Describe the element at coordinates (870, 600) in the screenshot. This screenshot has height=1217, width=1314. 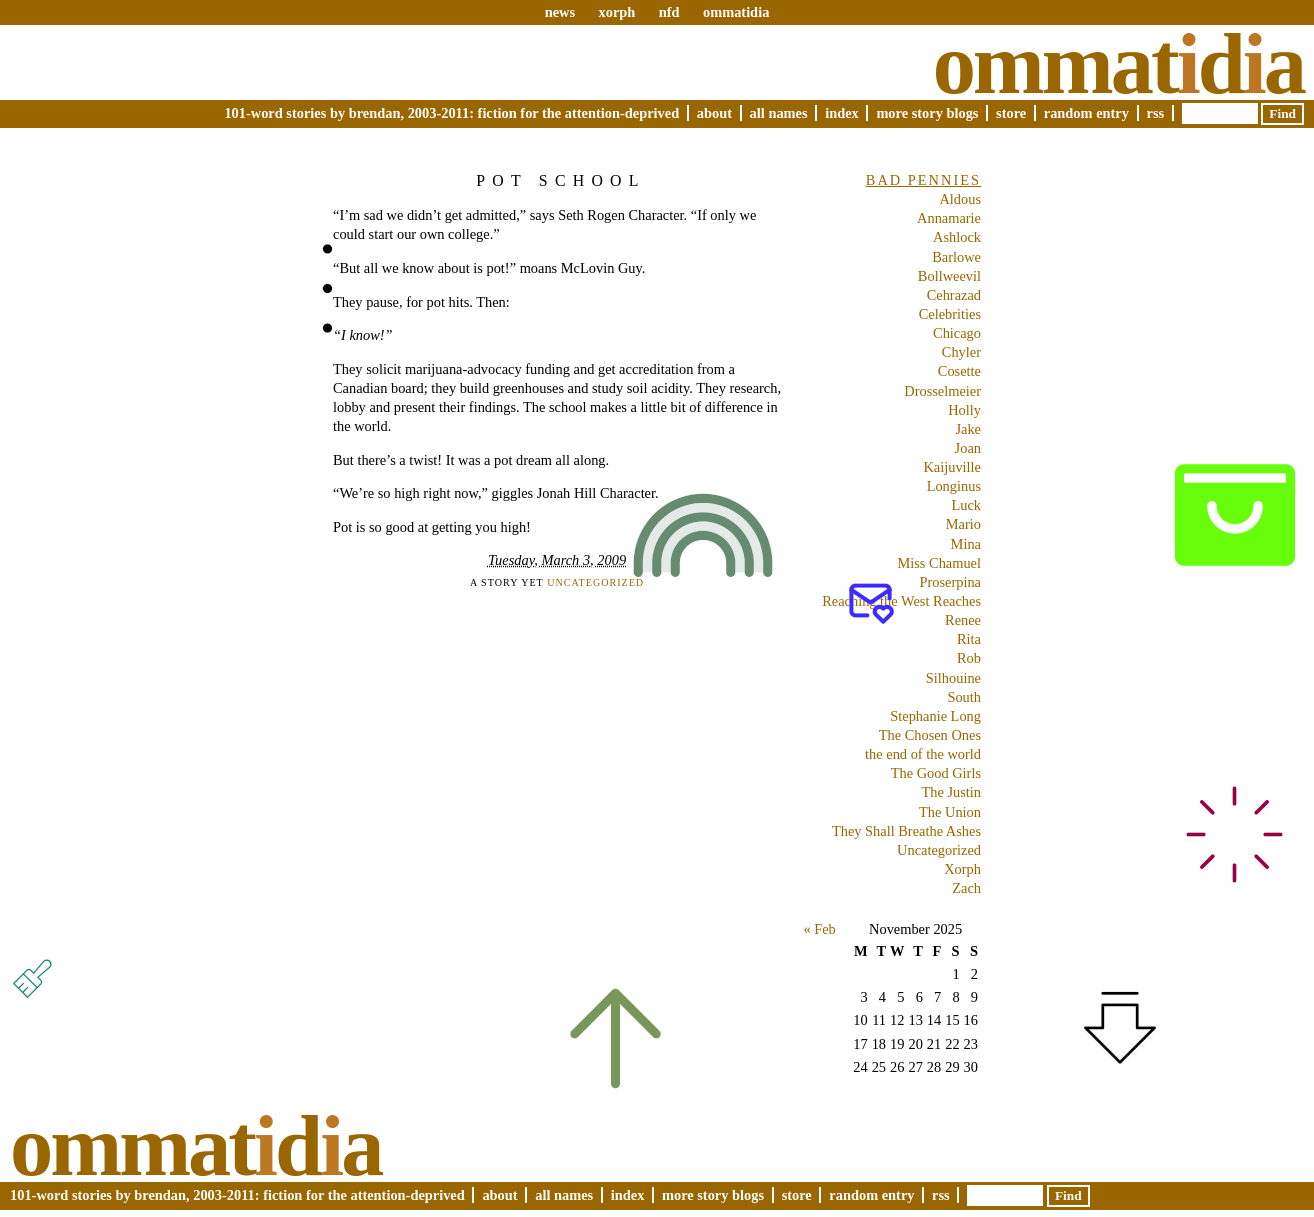
I see `view favorite or loved emails` at that location.